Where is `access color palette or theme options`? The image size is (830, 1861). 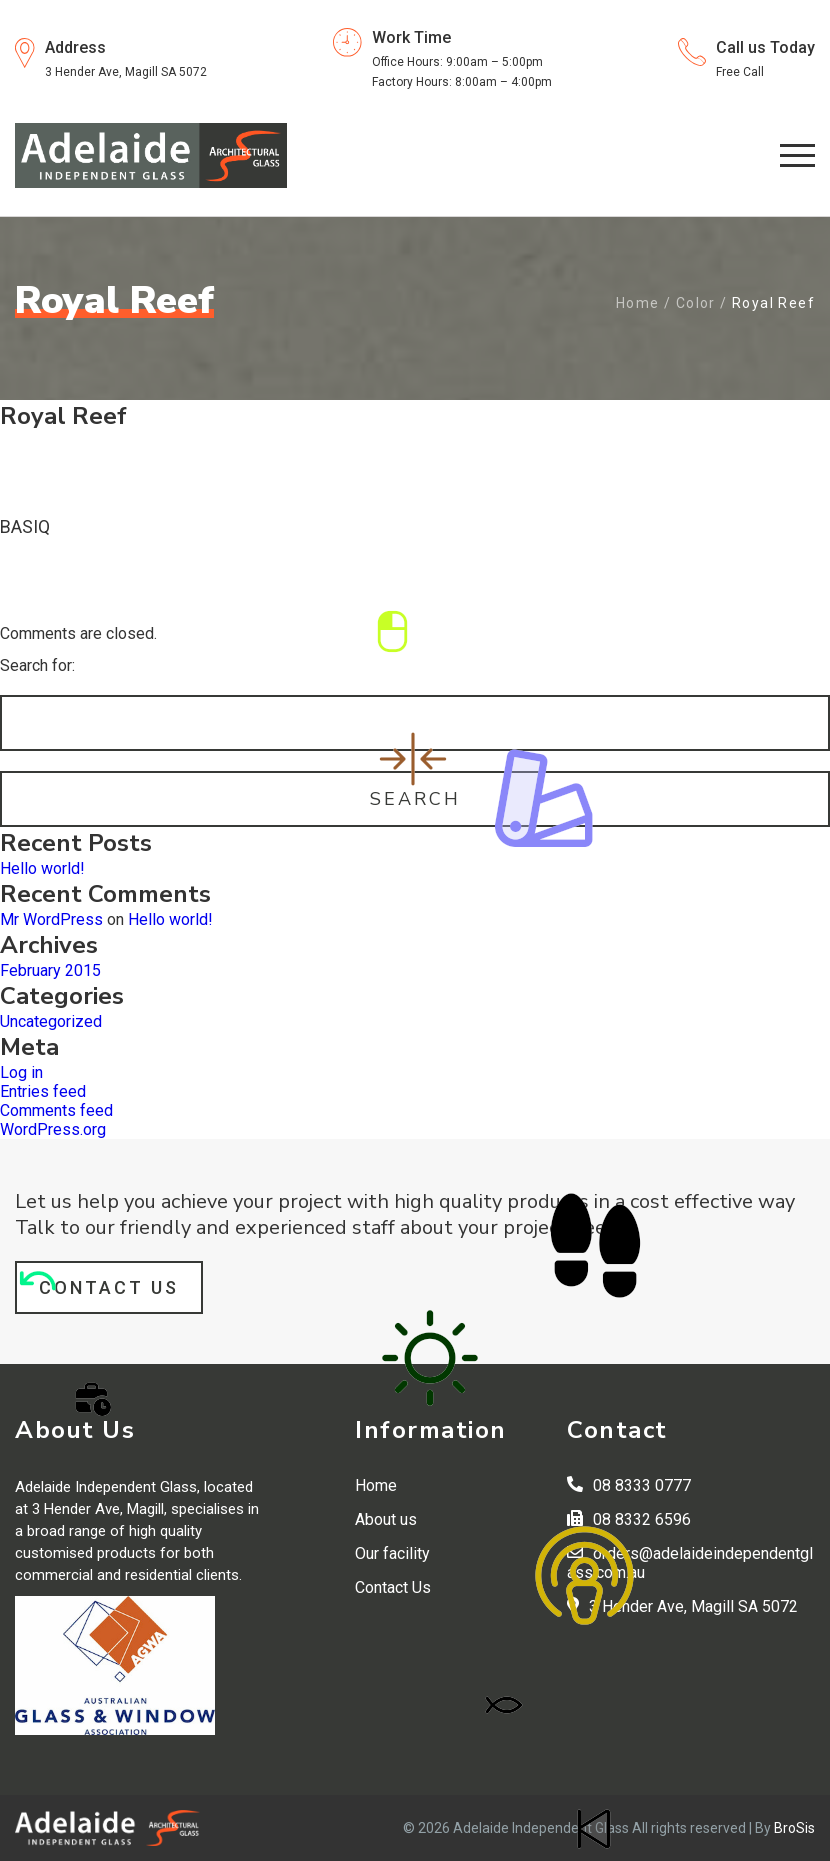 access color palette or theme options is located at coordinates (540, 802).